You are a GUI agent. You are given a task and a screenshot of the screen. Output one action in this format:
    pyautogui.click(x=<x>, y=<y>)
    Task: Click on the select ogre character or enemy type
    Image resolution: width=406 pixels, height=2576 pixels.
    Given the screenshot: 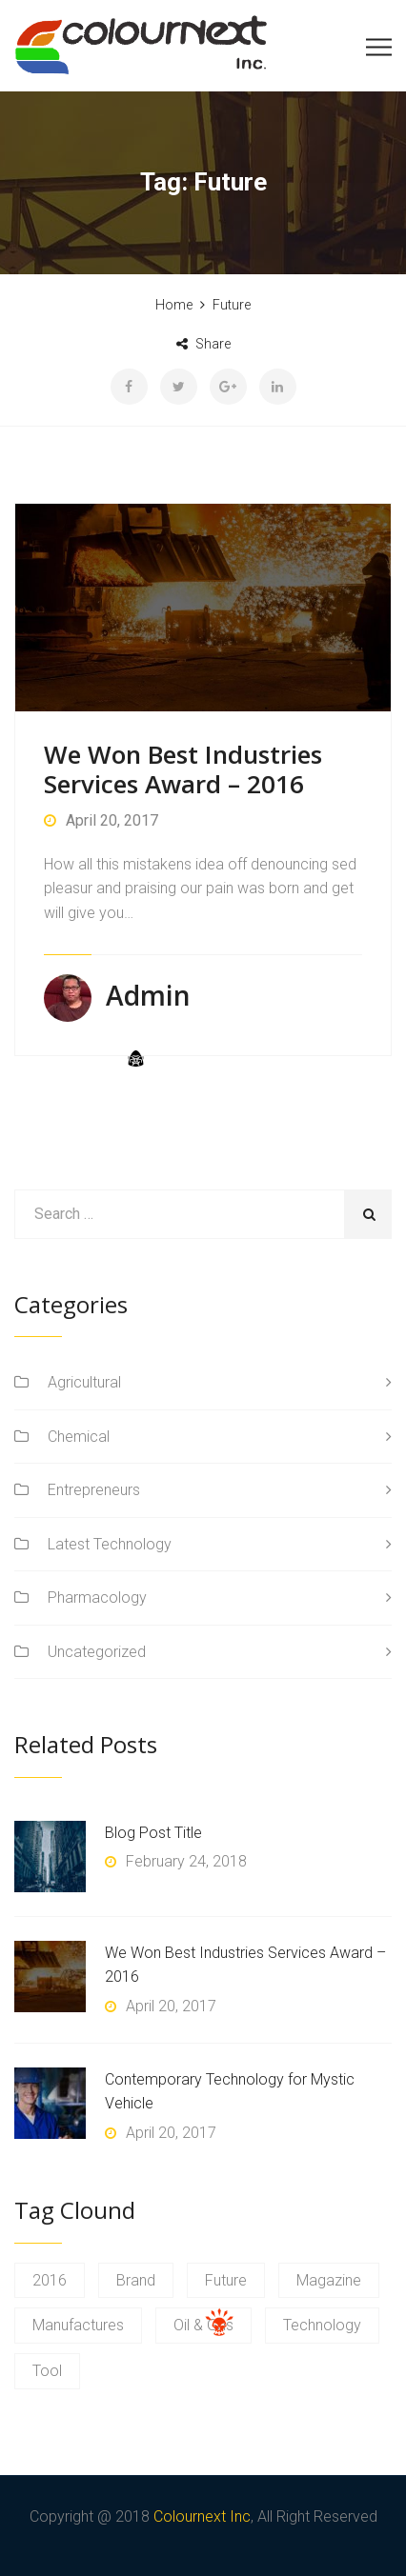 What is the action you would take?
    pyautogui.click(x=135, y=1058)
    